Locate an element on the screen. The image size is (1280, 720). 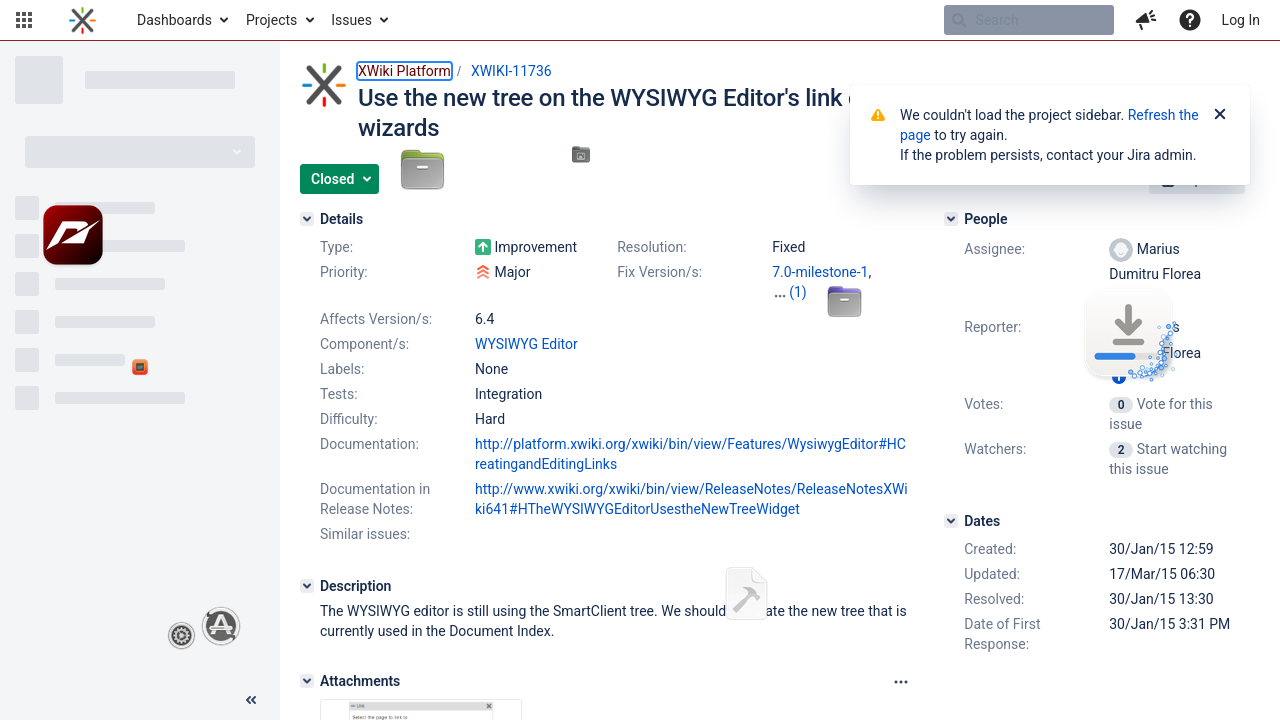
open the nautilus file manager is located at coordinates (844, 301).